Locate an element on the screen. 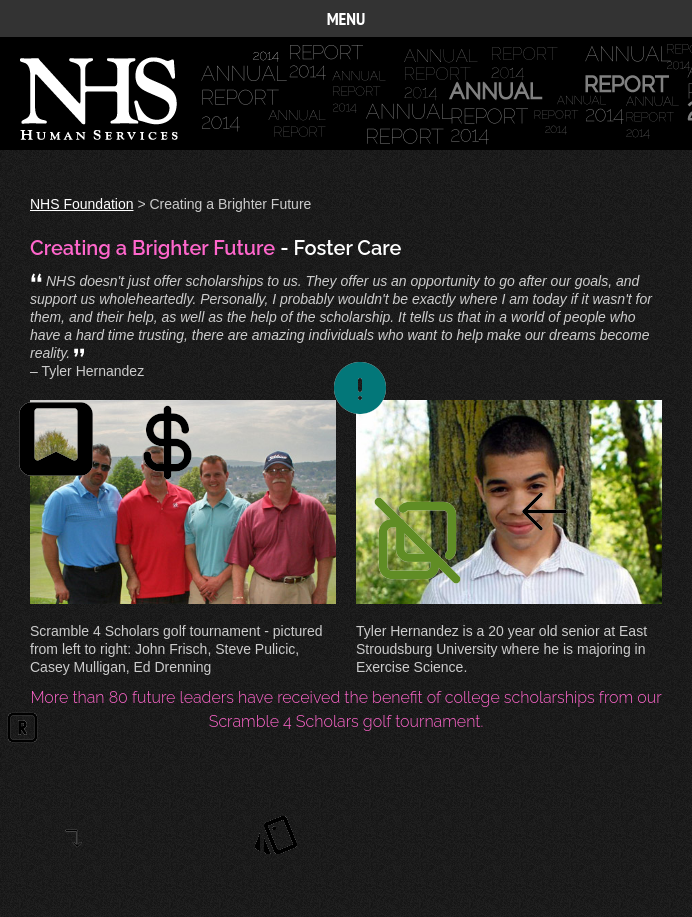  navigate to the next line or section below is located at coordinates (73, 838).